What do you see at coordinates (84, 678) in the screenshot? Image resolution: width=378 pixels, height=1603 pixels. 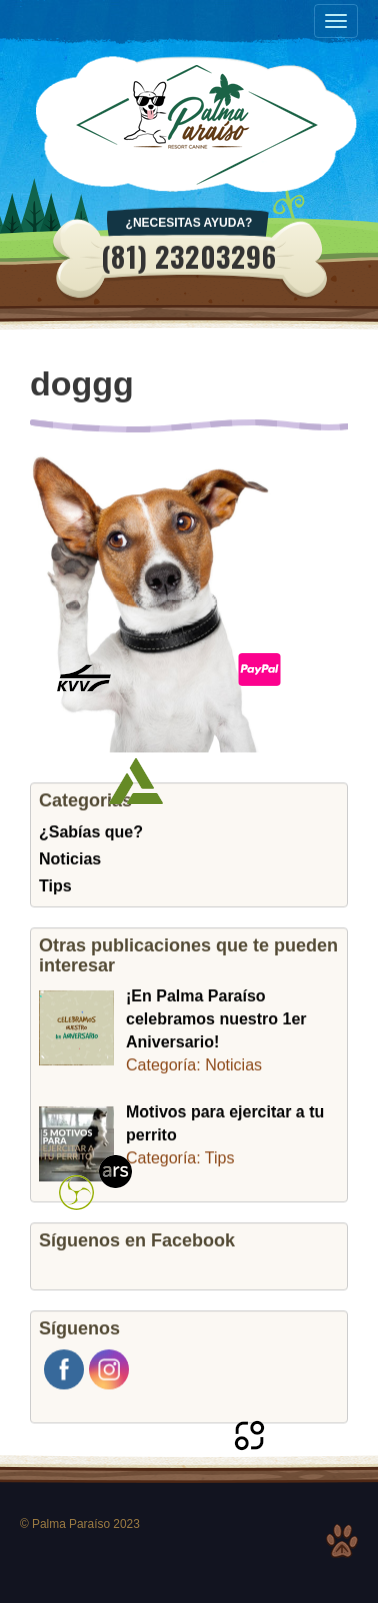 I see `karlsruher verkehrsverbund (KVV) public transit logo` at bounding box center [84, 678].